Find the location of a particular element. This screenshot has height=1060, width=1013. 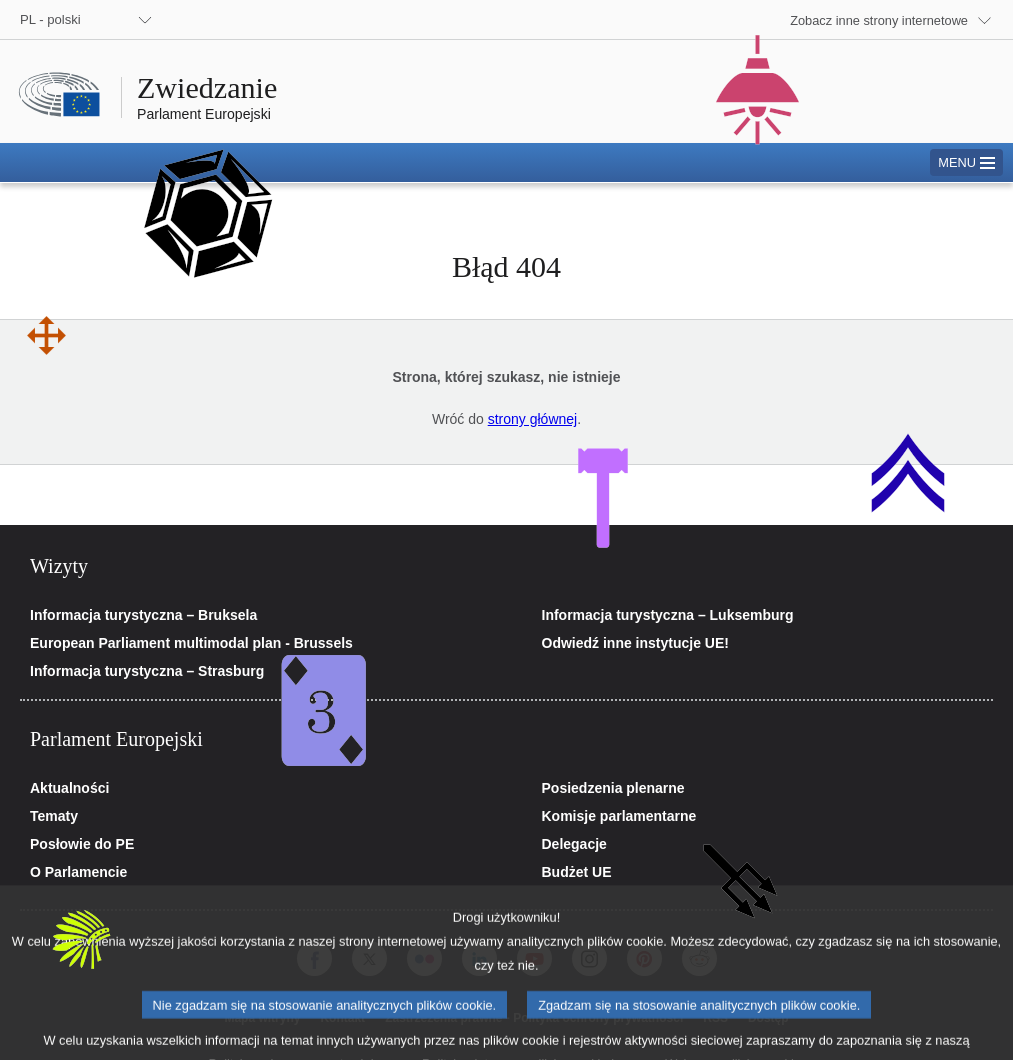

toggle ceiling light on/off is located at coordinates (757, 89).